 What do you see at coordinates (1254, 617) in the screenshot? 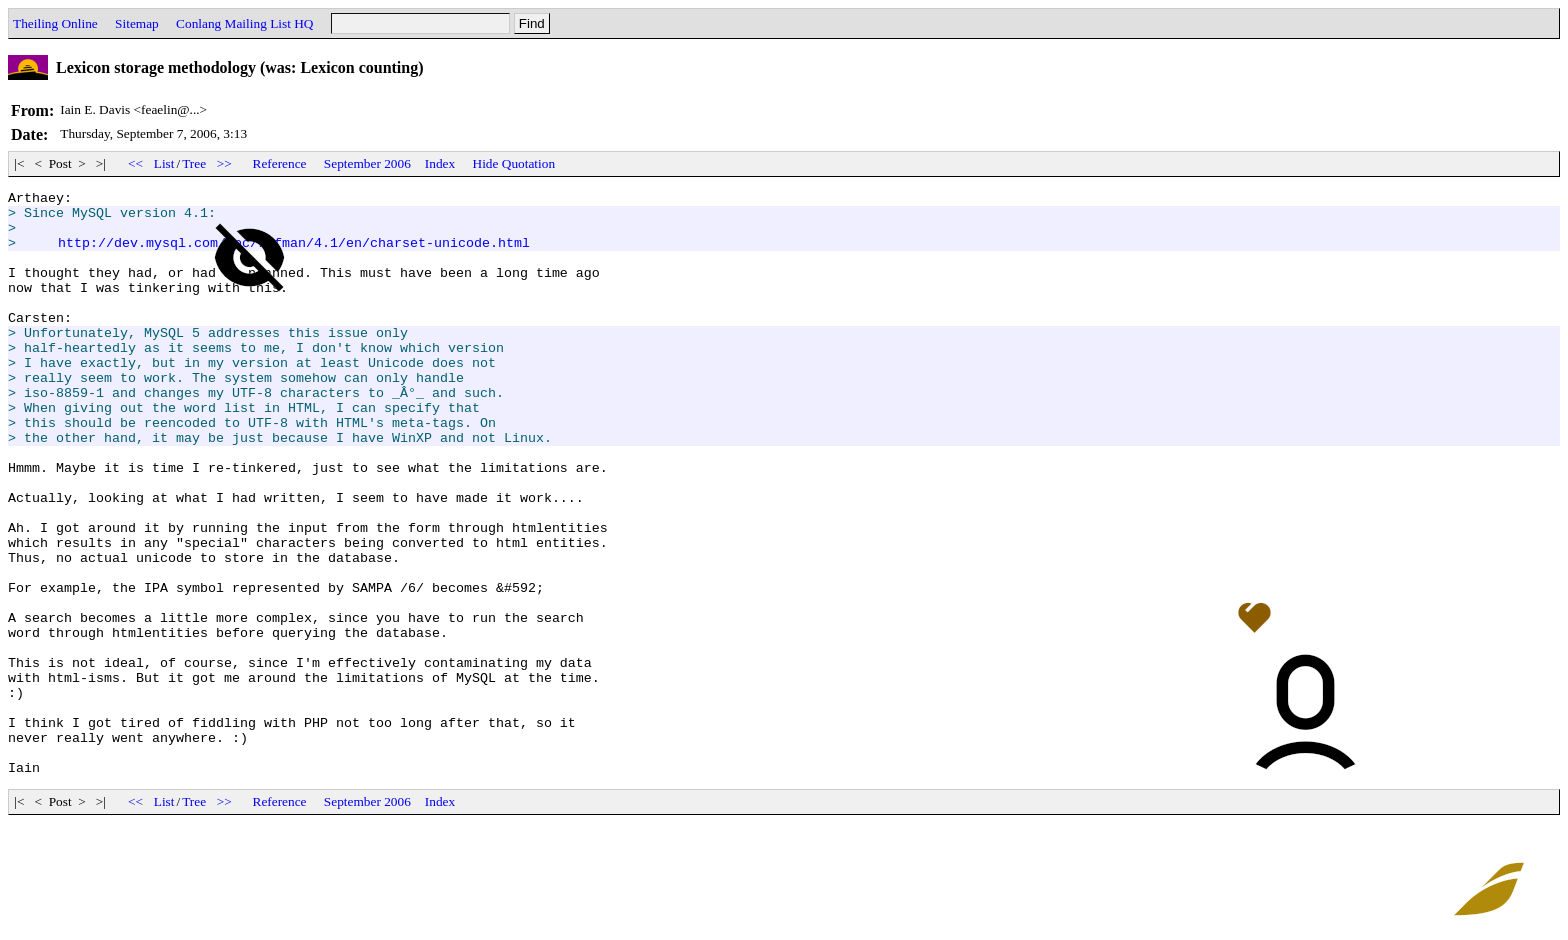
I see `add to favorites` at bounding box center [1254, 617].